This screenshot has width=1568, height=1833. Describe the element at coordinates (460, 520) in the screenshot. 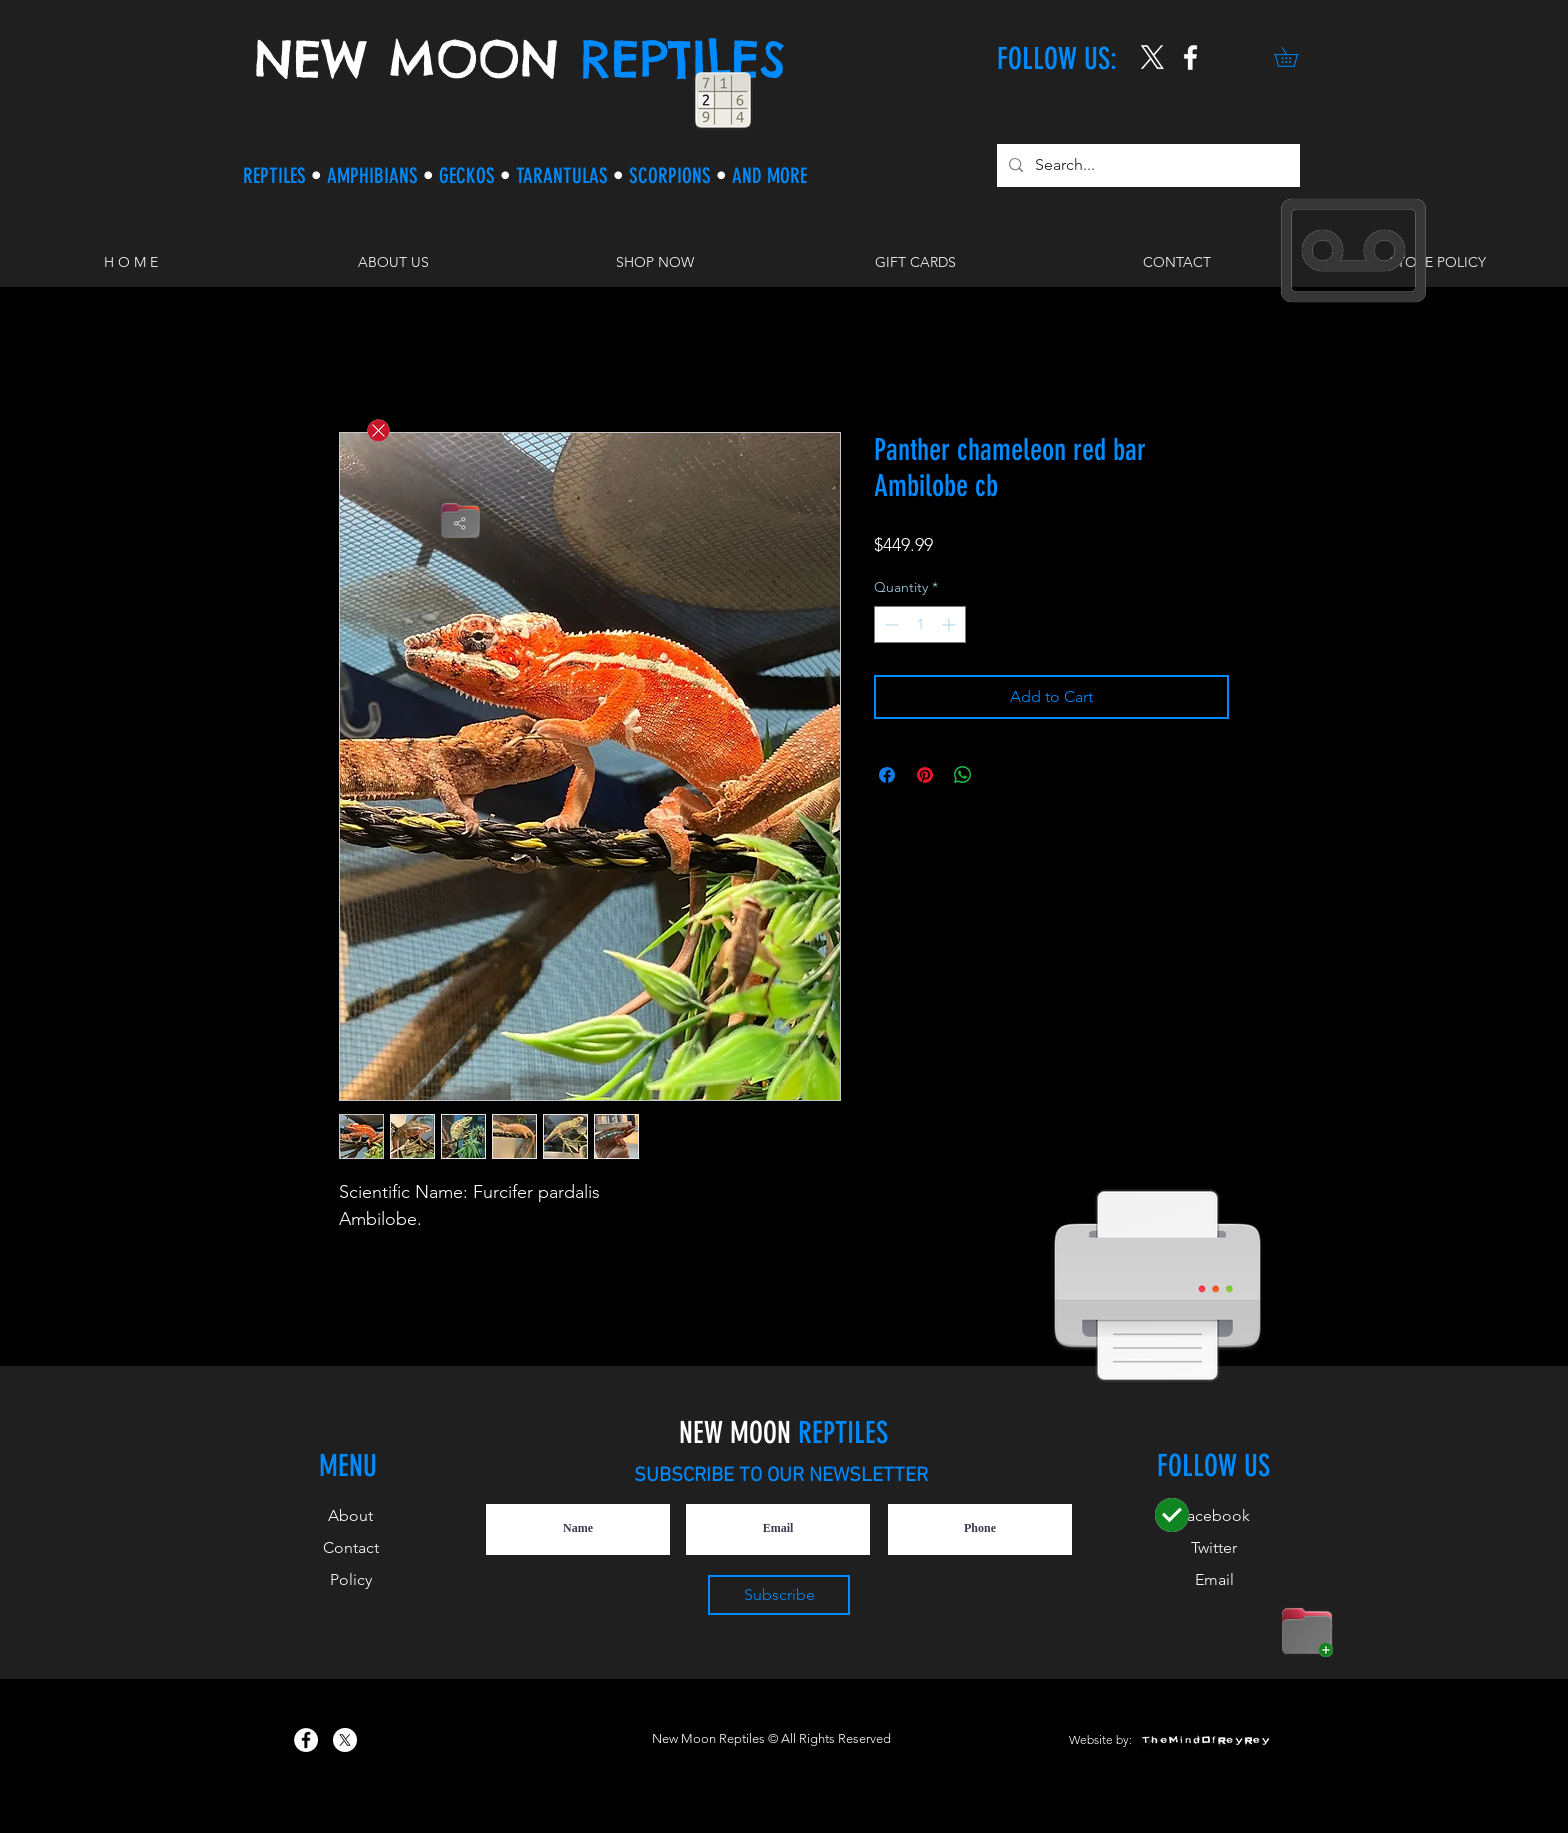

I see `open your public shared folder` at that location.